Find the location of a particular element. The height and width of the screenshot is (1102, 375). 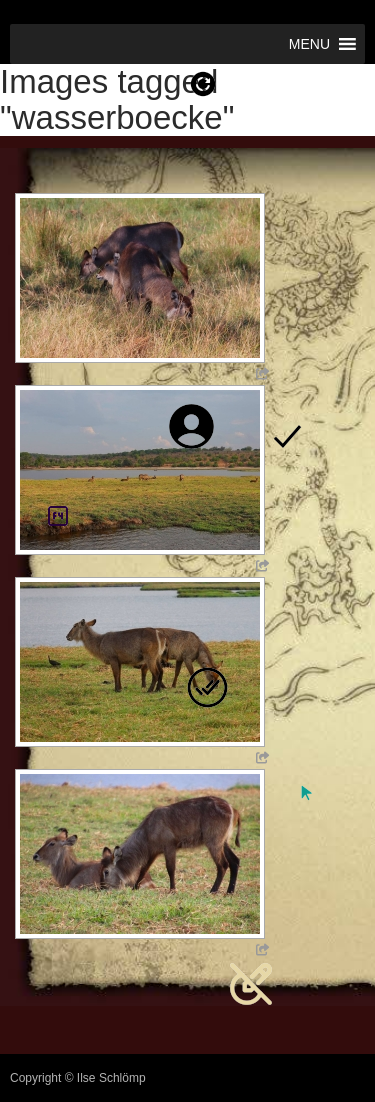

press F4 keyboard shortcut is located at coordinates (58, 516).